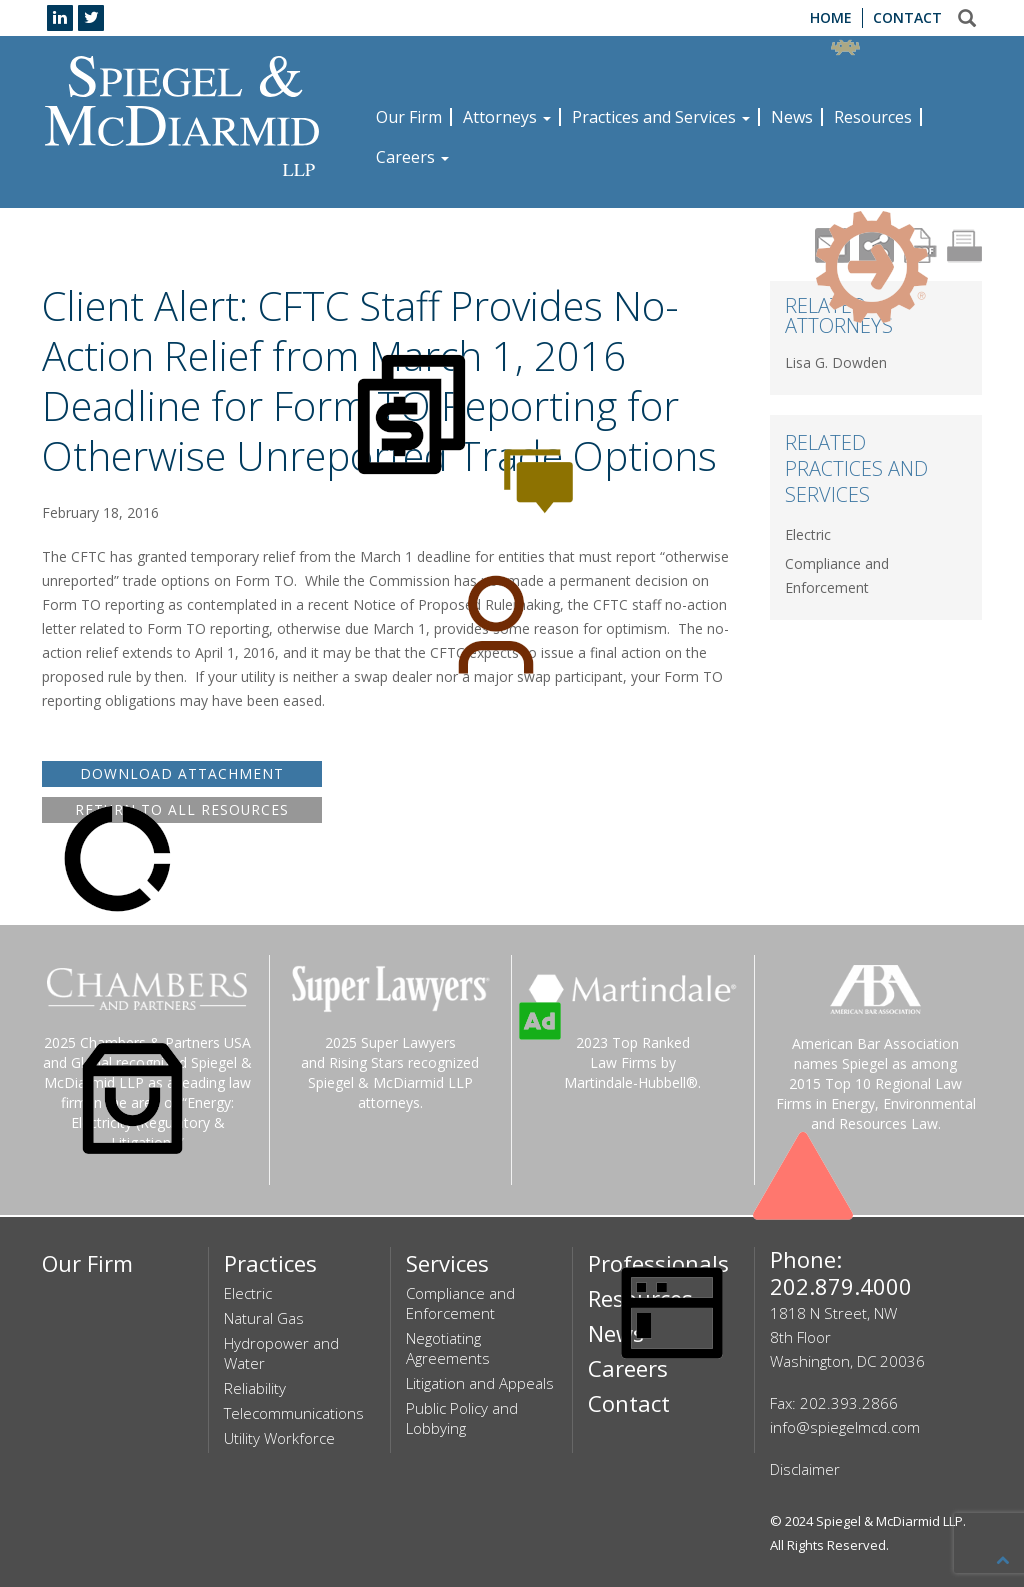 The image size is (1024, 1587). I want to click on view currency or financial documents, so click(411, 414).